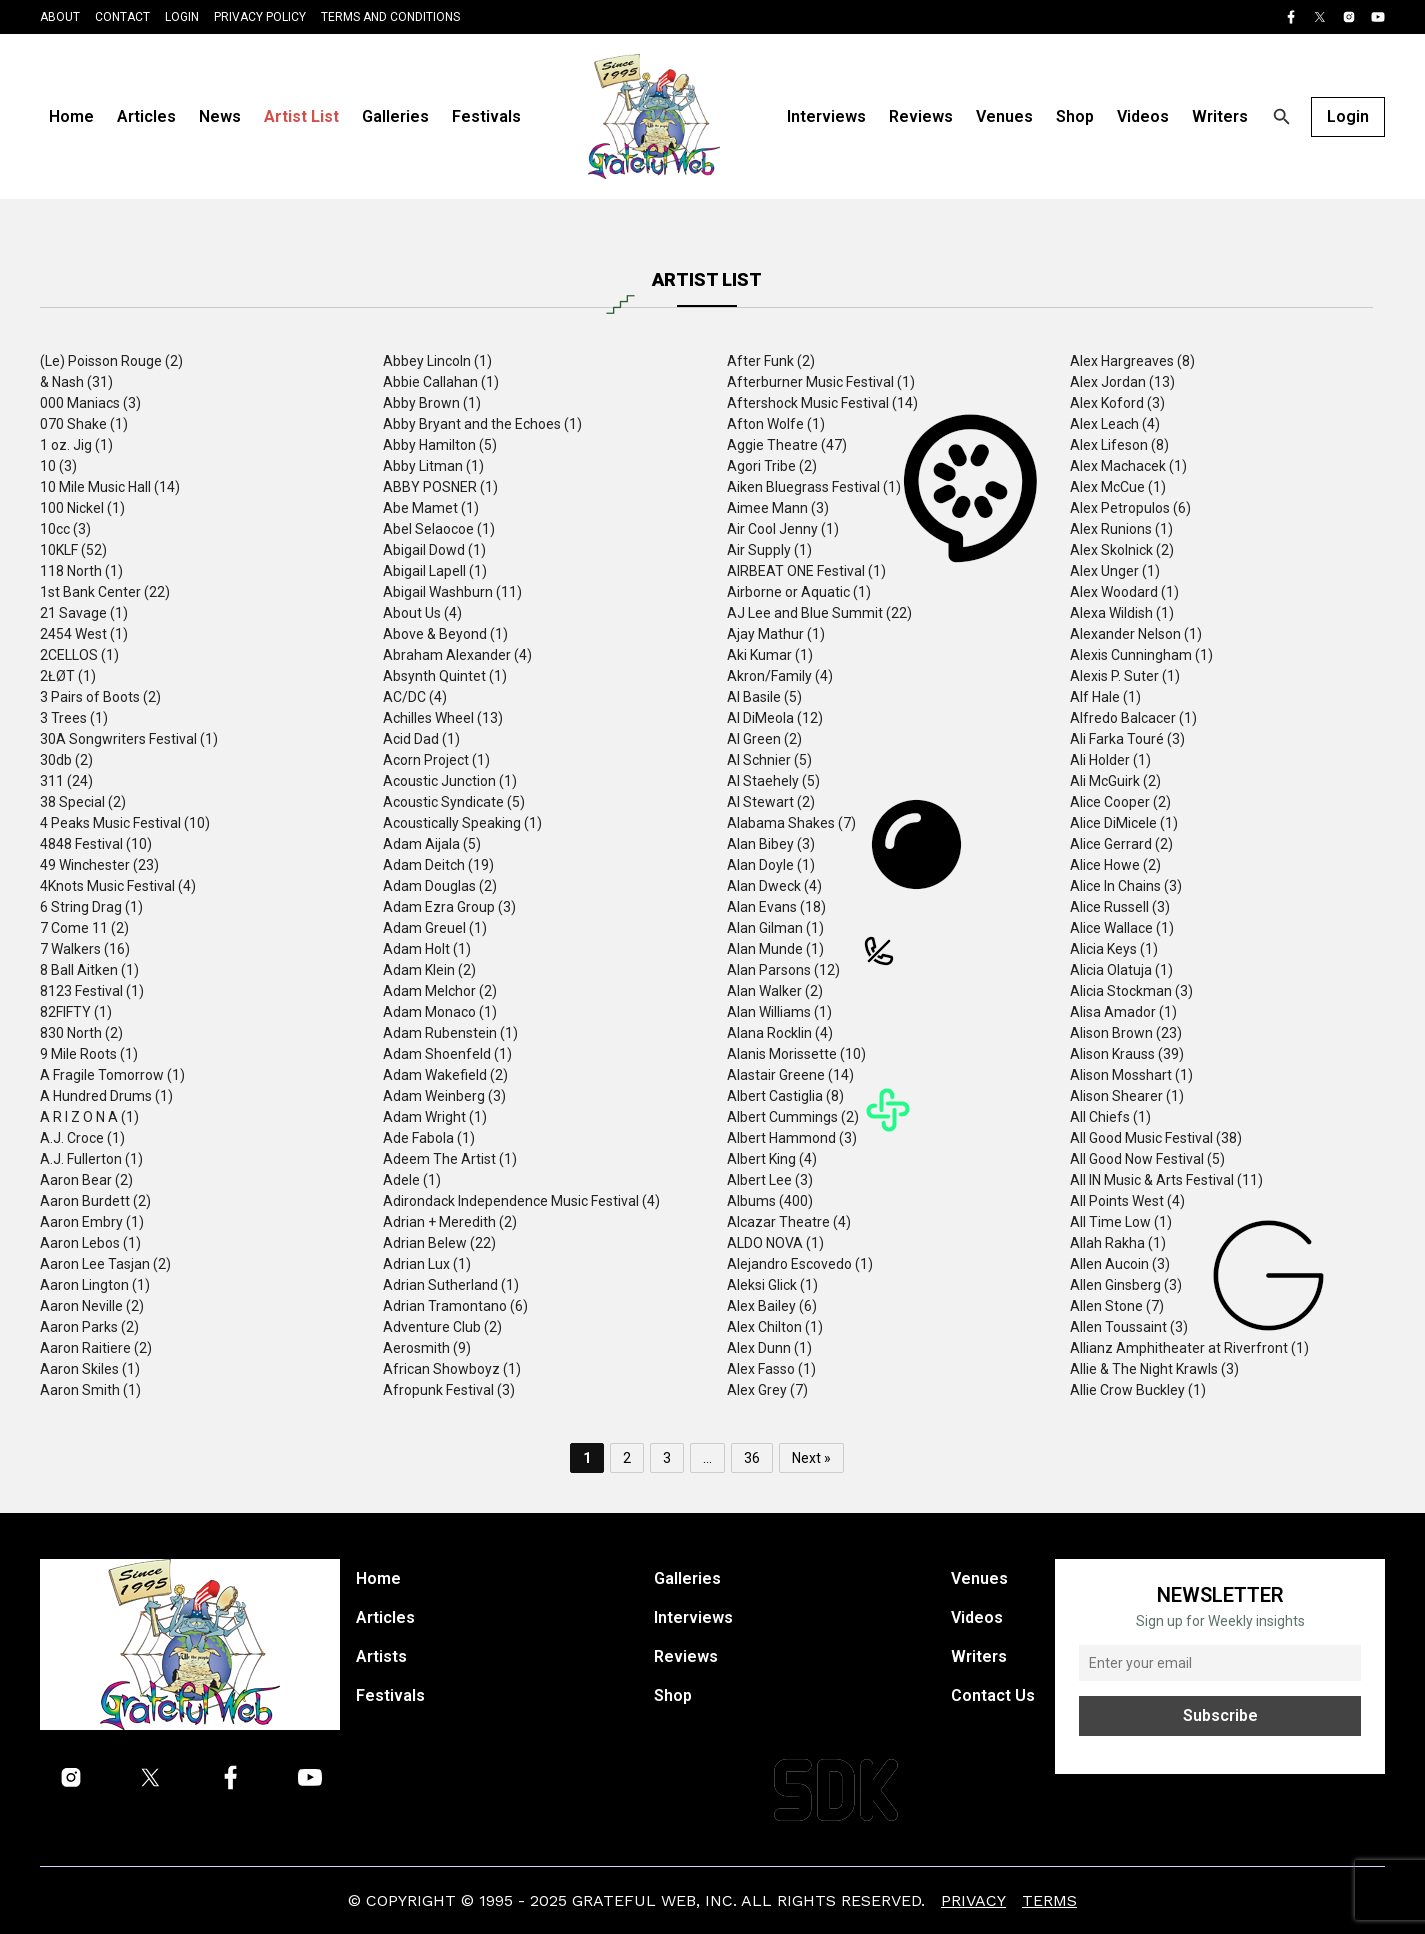  I want to click on mute or disable incoming calls, so click(879, 951).